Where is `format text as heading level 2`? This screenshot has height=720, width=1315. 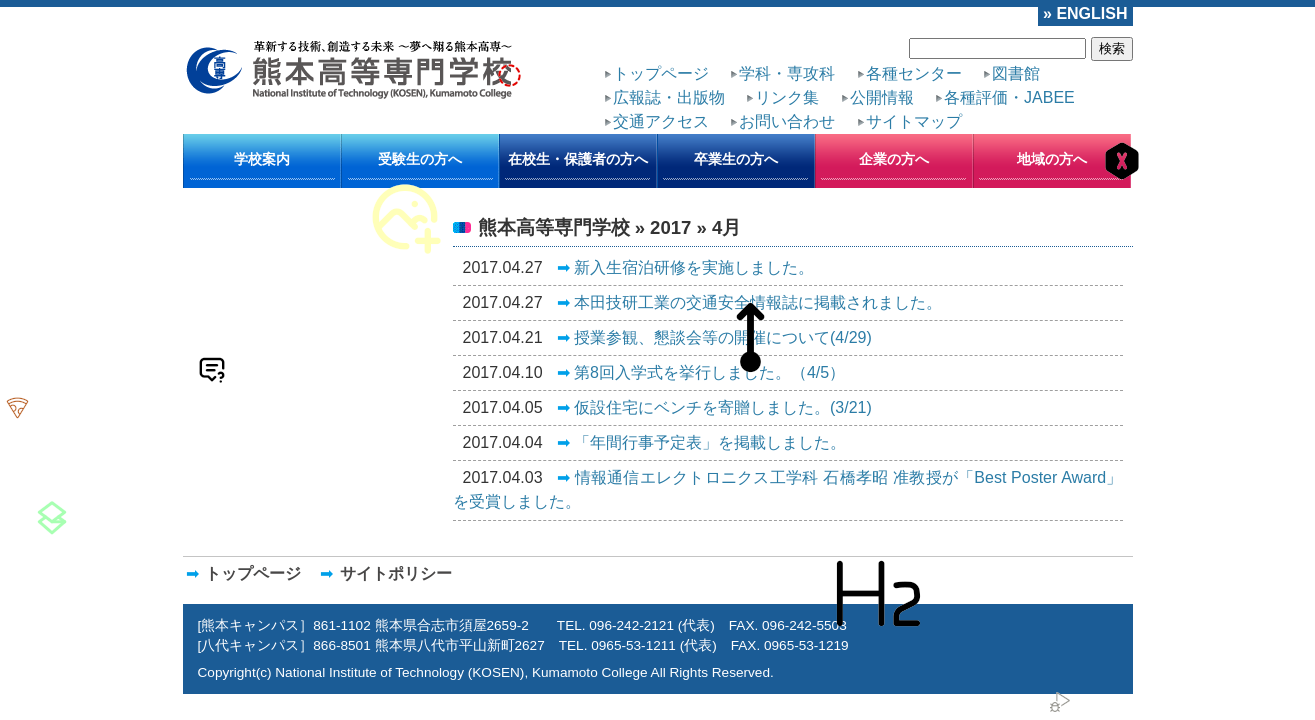 format text as heading level 2 is located at coordinates (878, 593).